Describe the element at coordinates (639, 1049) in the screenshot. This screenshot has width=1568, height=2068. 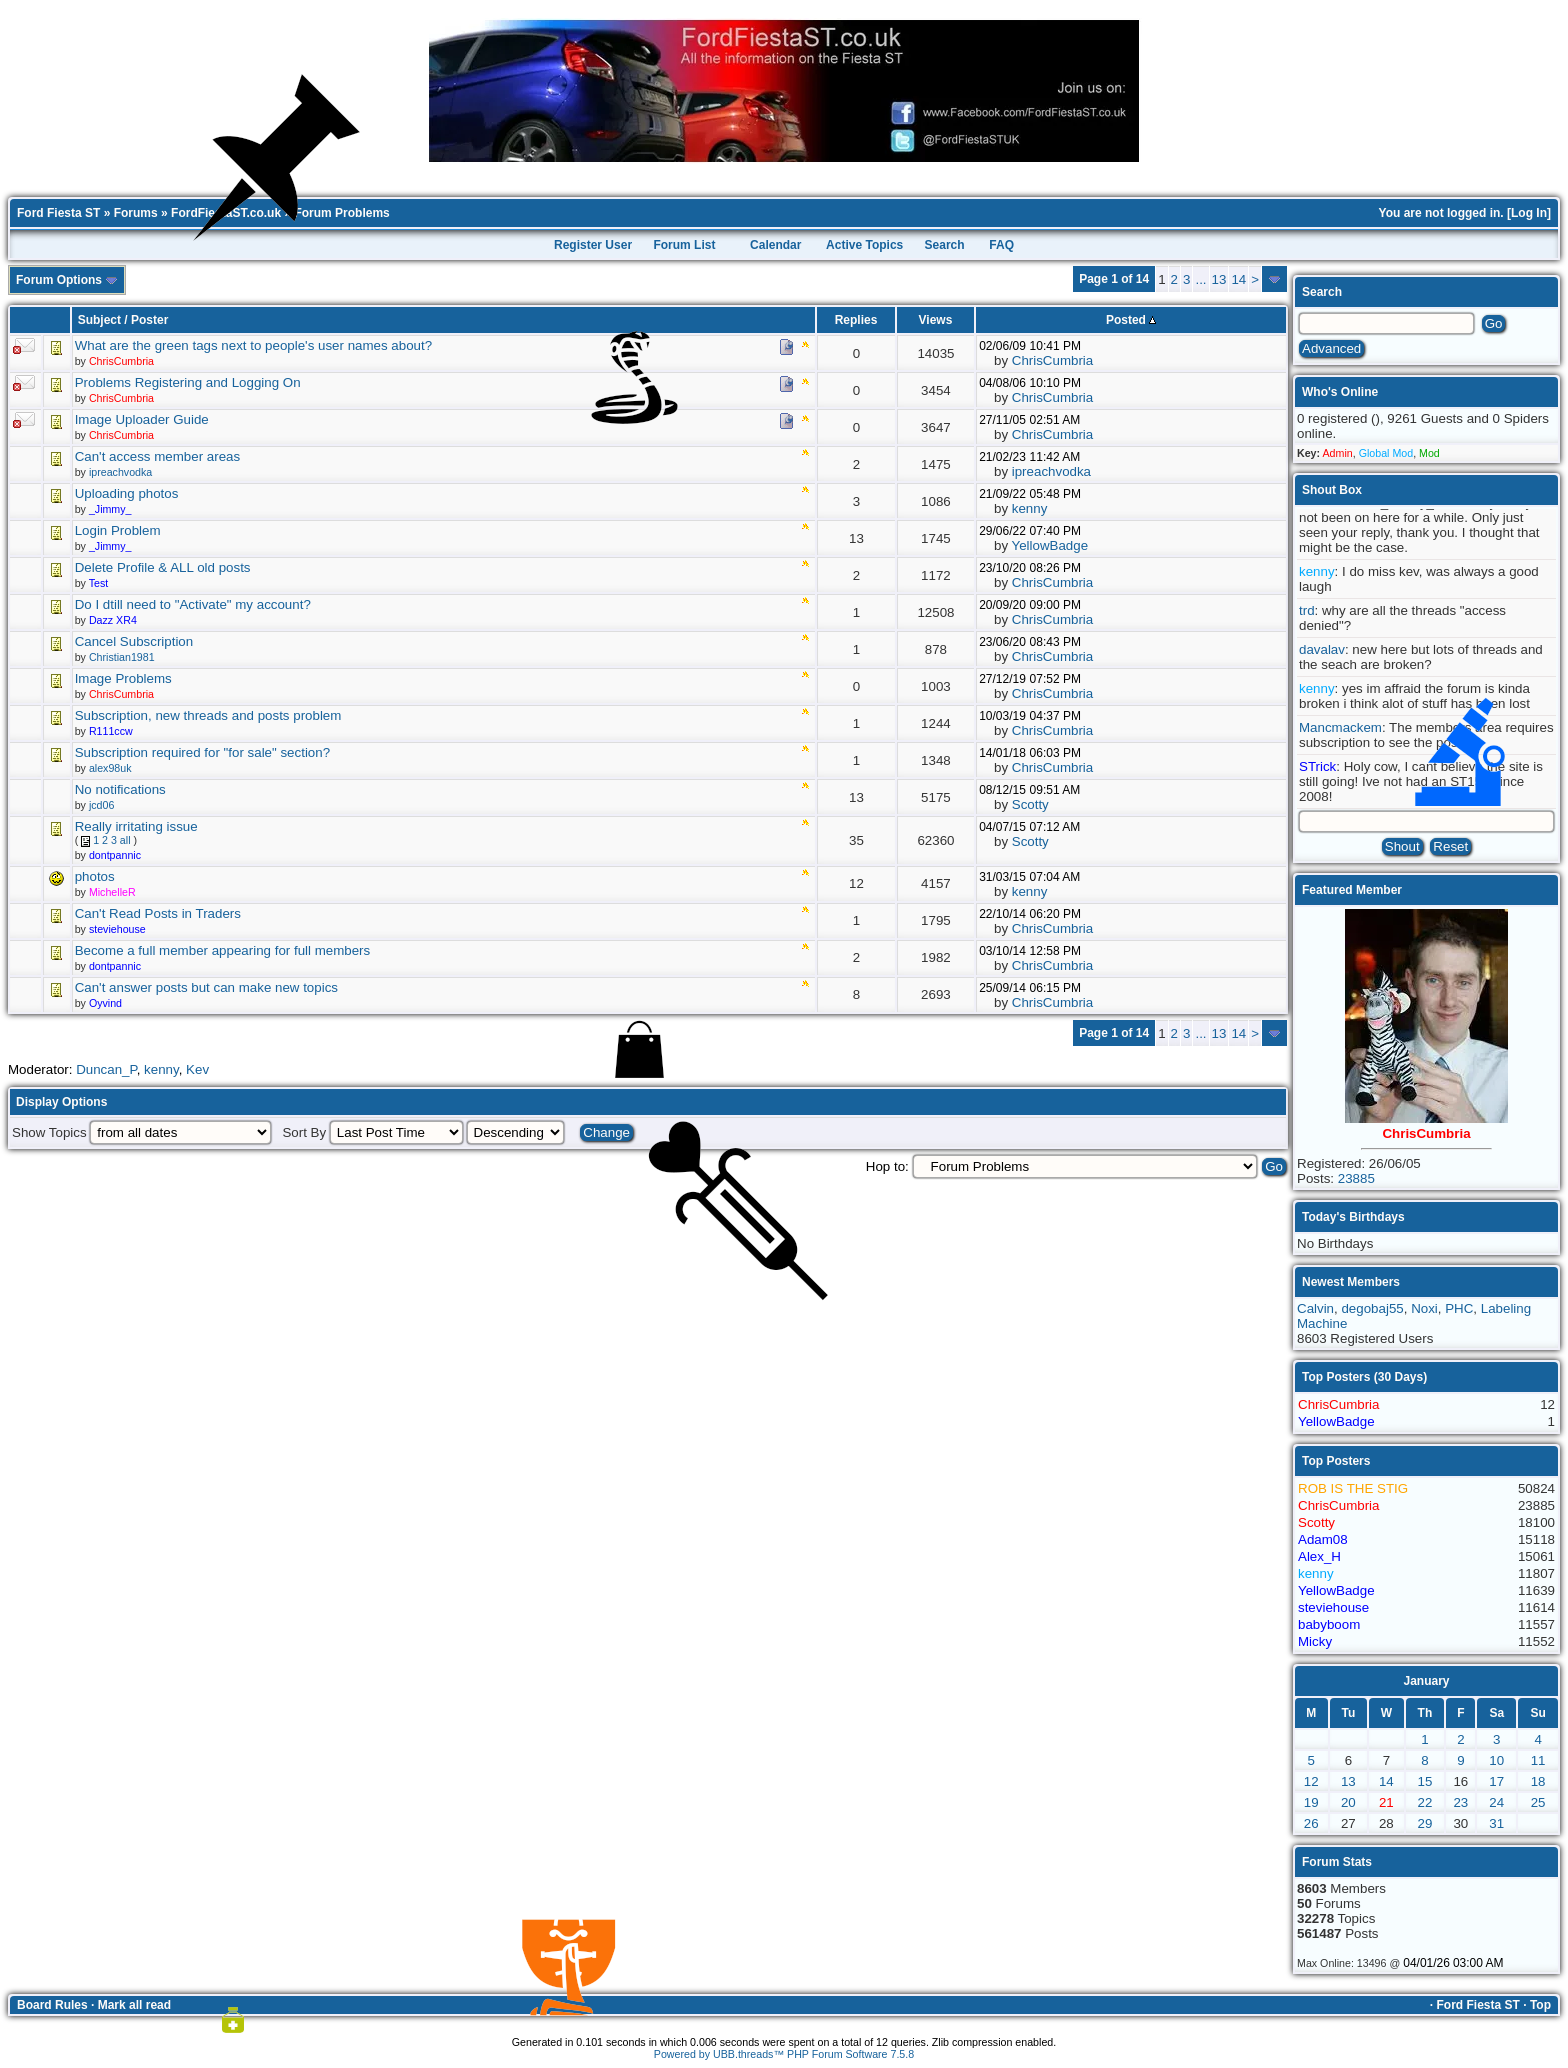
I see `view your shopping cart` at that location.